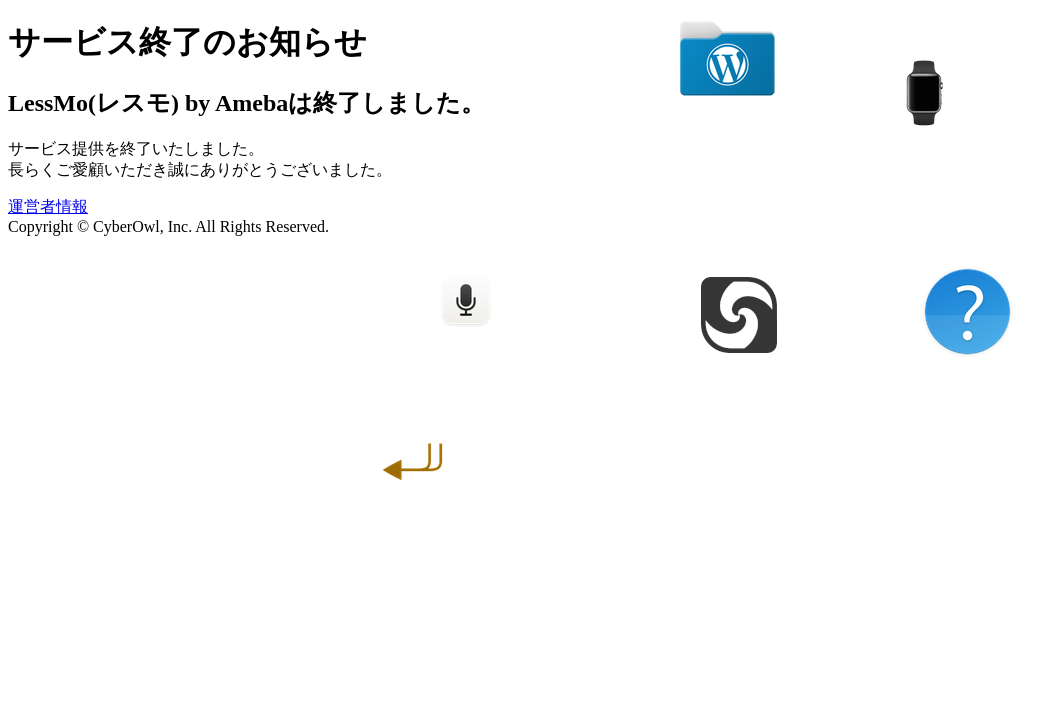 This screenshot has width=1044, height=720. What do you see at coordinates (411, 461) in the screenshot?
I see `reply to all recipients of an email` at bounding box center [411, 461].